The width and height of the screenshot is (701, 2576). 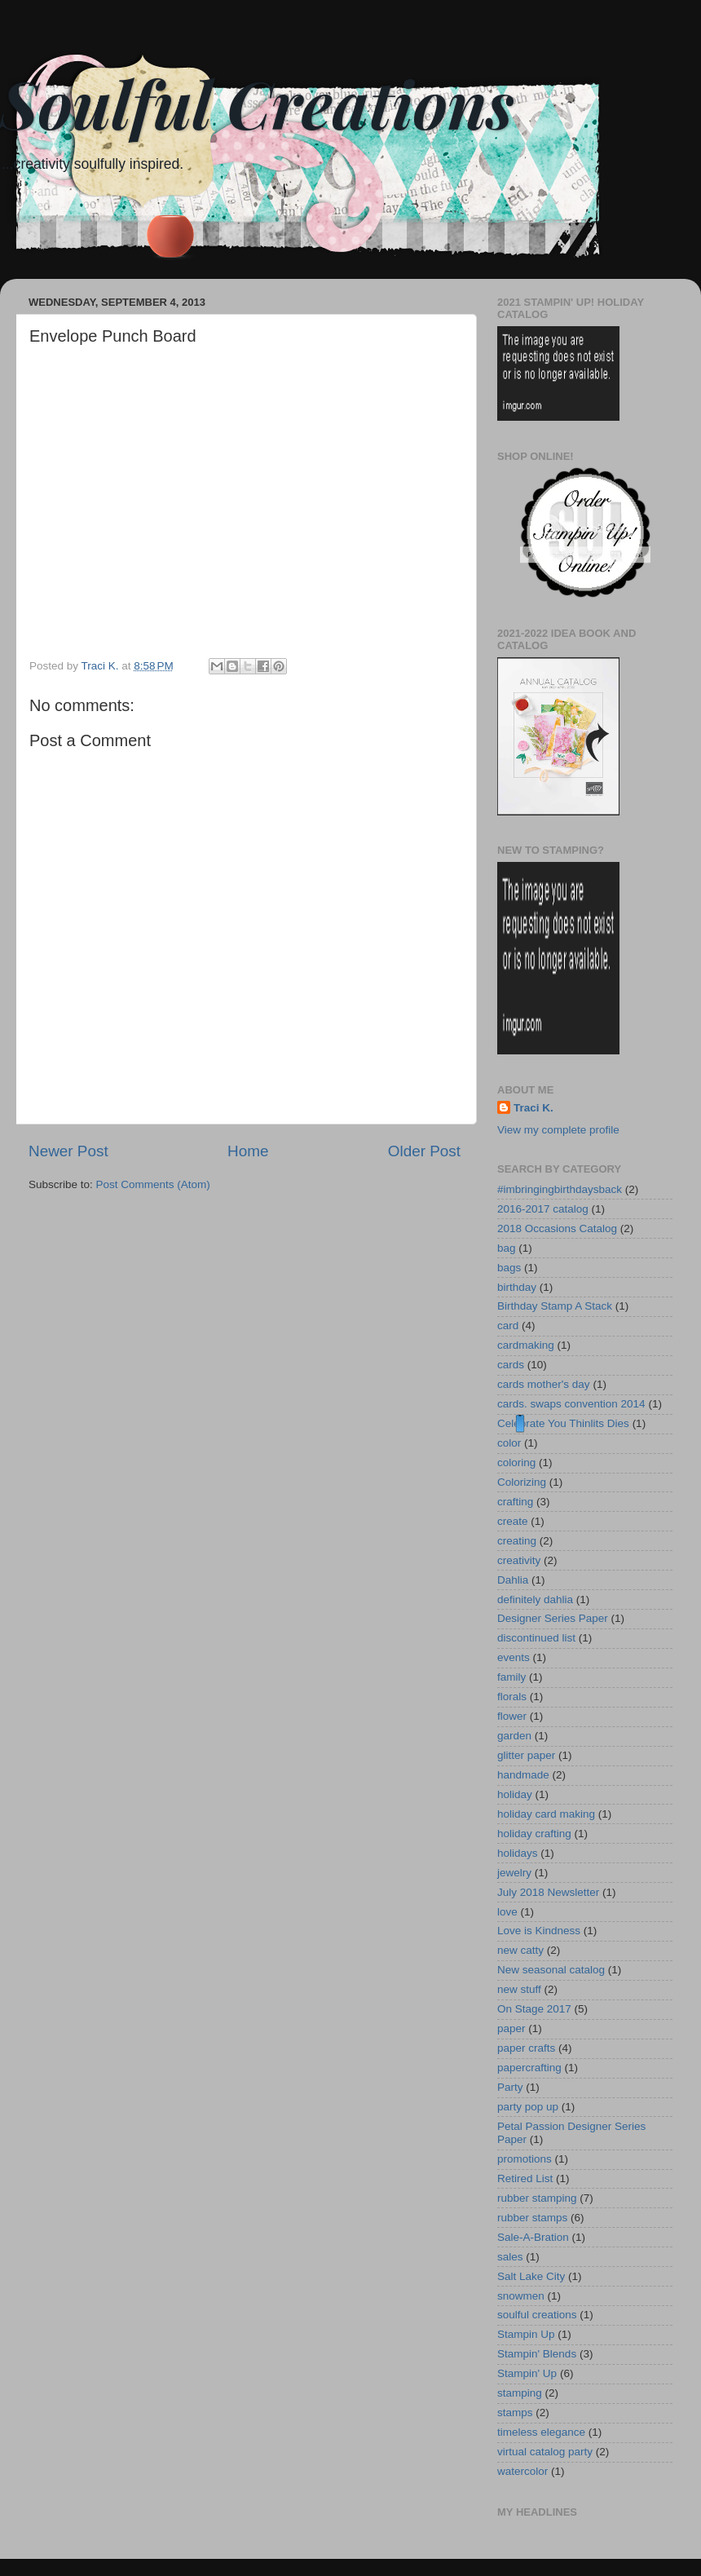 I want to click on HomePod mini smart speaker in orange, so click(x=170, y=241).